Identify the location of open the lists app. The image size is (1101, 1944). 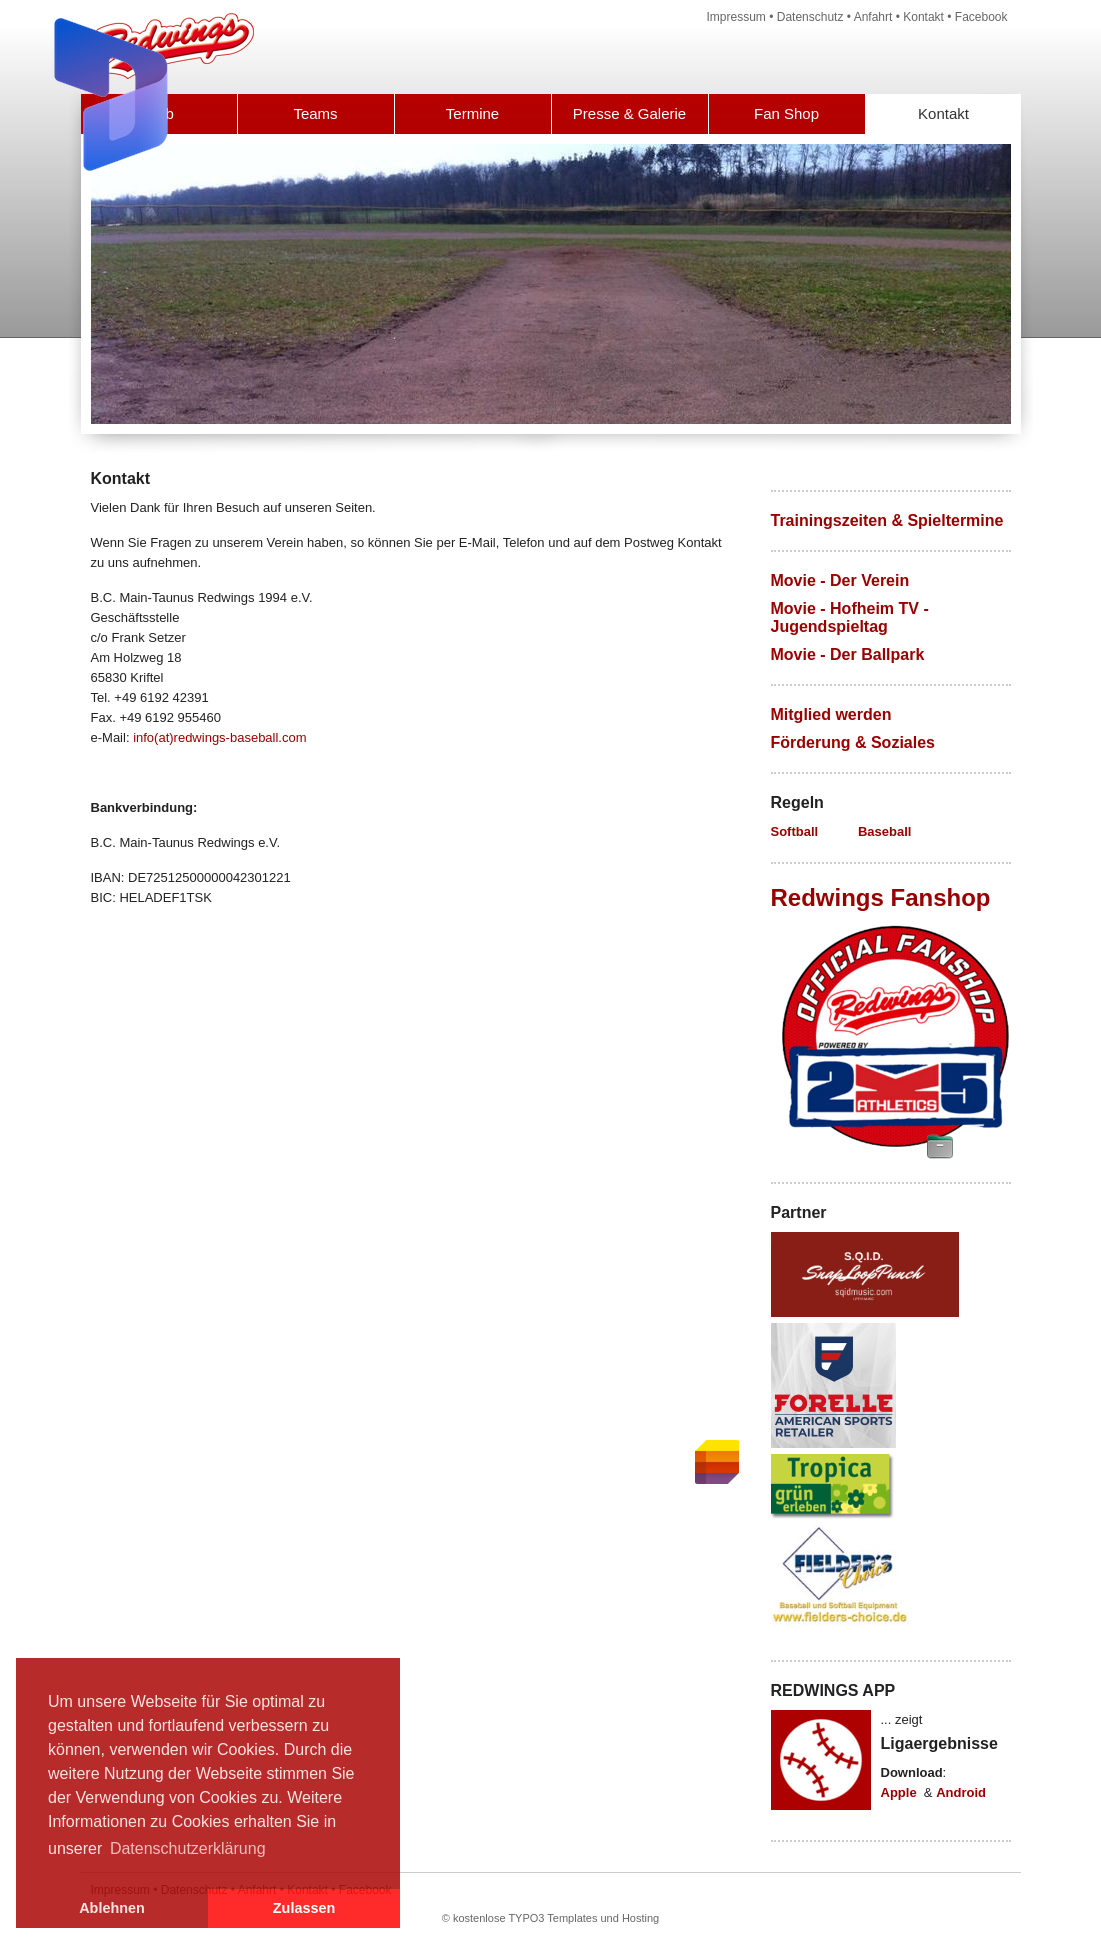
(717, 1462).